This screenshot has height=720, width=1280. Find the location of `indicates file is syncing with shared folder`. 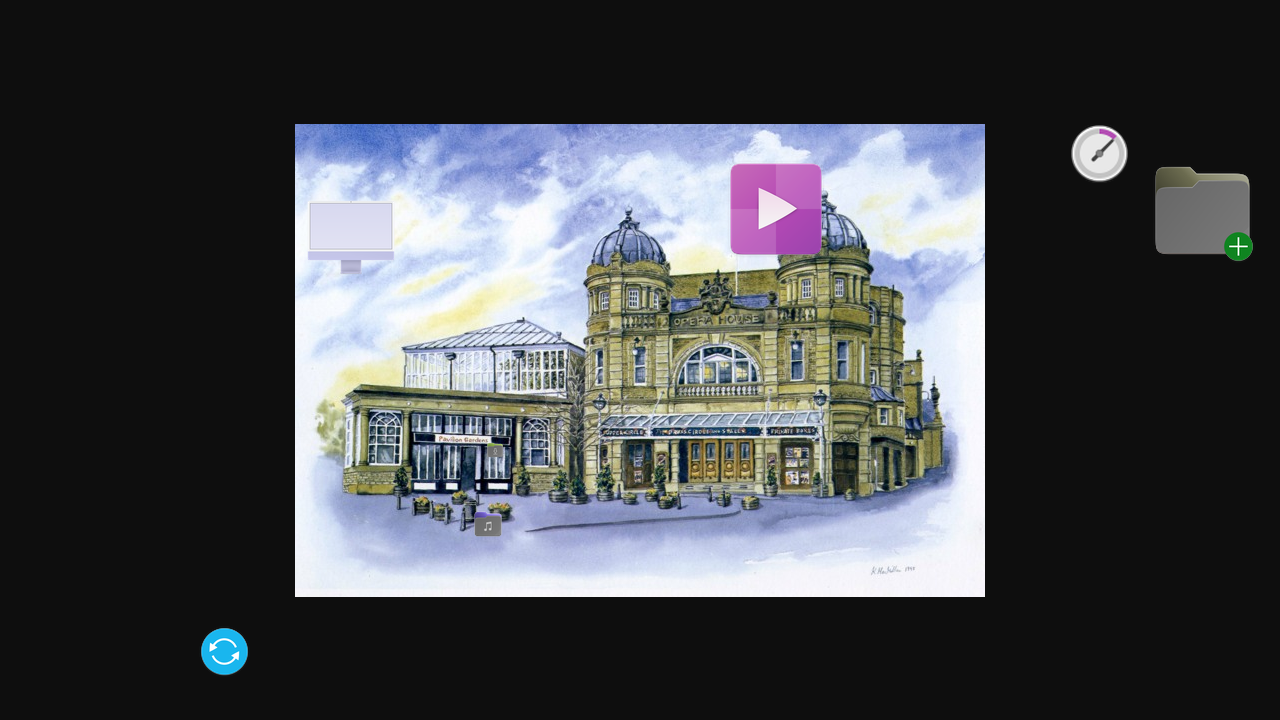

indicates file is syncing with shared folder is located at coordinates (224, 651).